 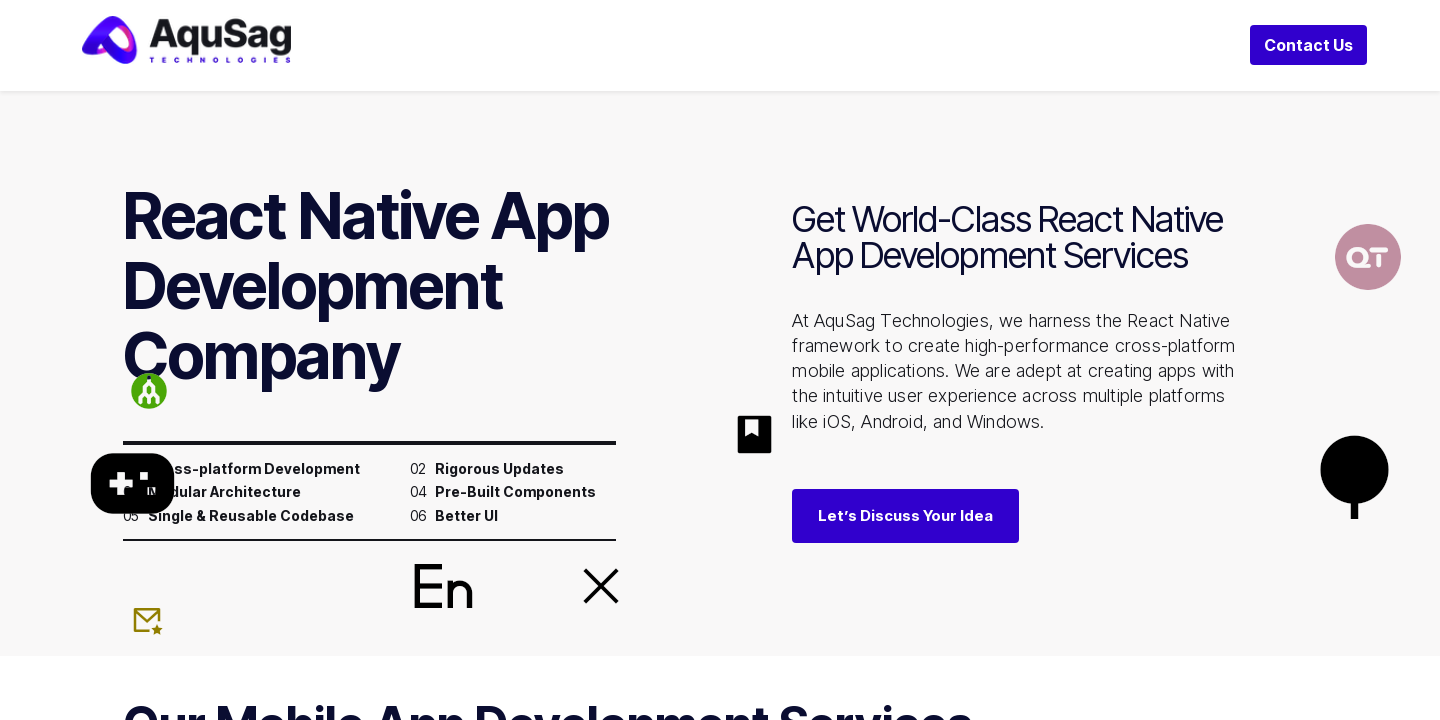 What do you see at coordinates (132, 483) in the screenshot?
I see `open gaming or games section` at bounding box center [132, 483].